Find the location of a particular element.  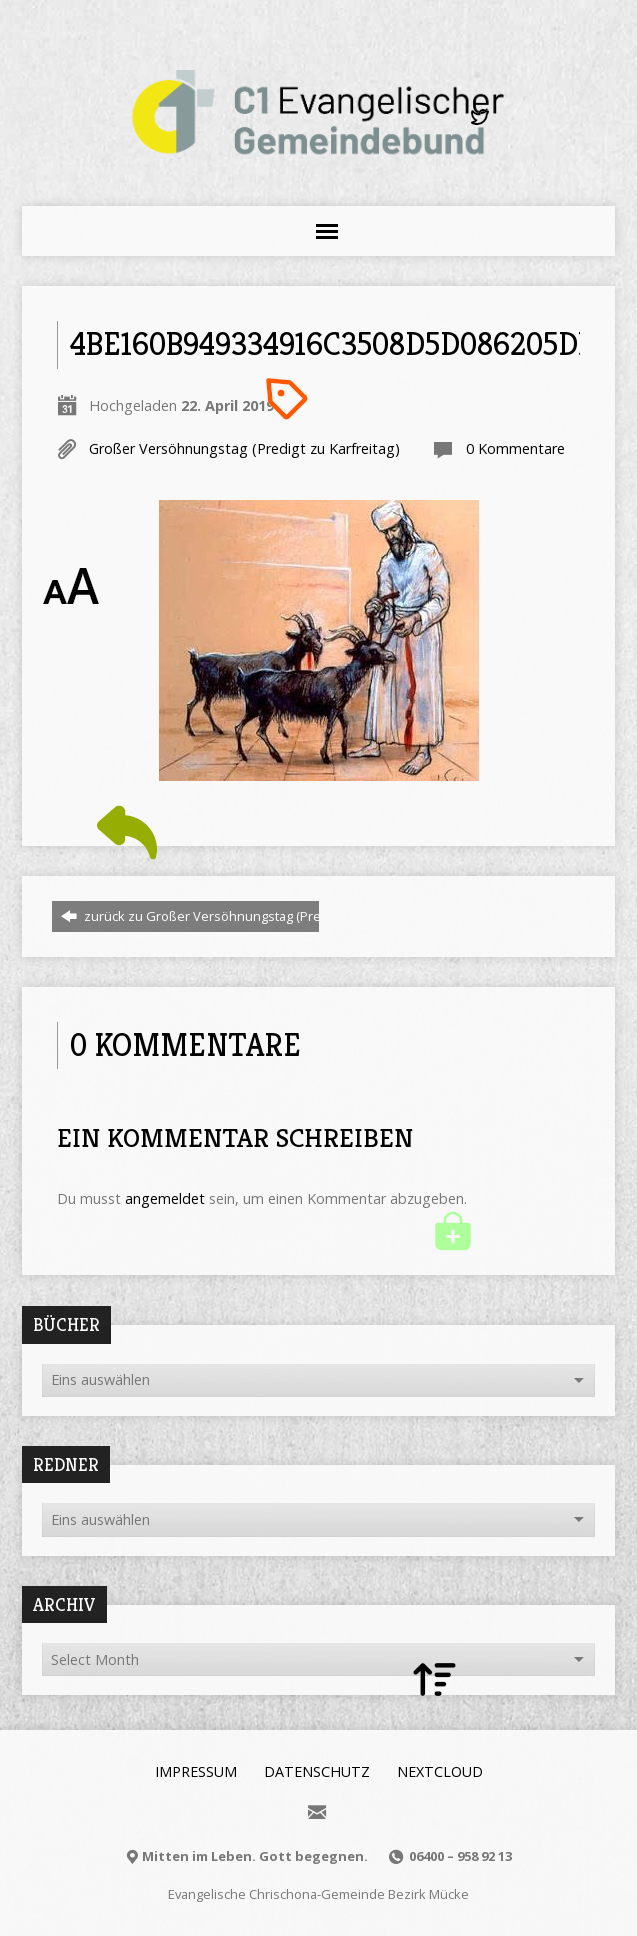

sort list in ascending order is located at coordinates (434, 1679).